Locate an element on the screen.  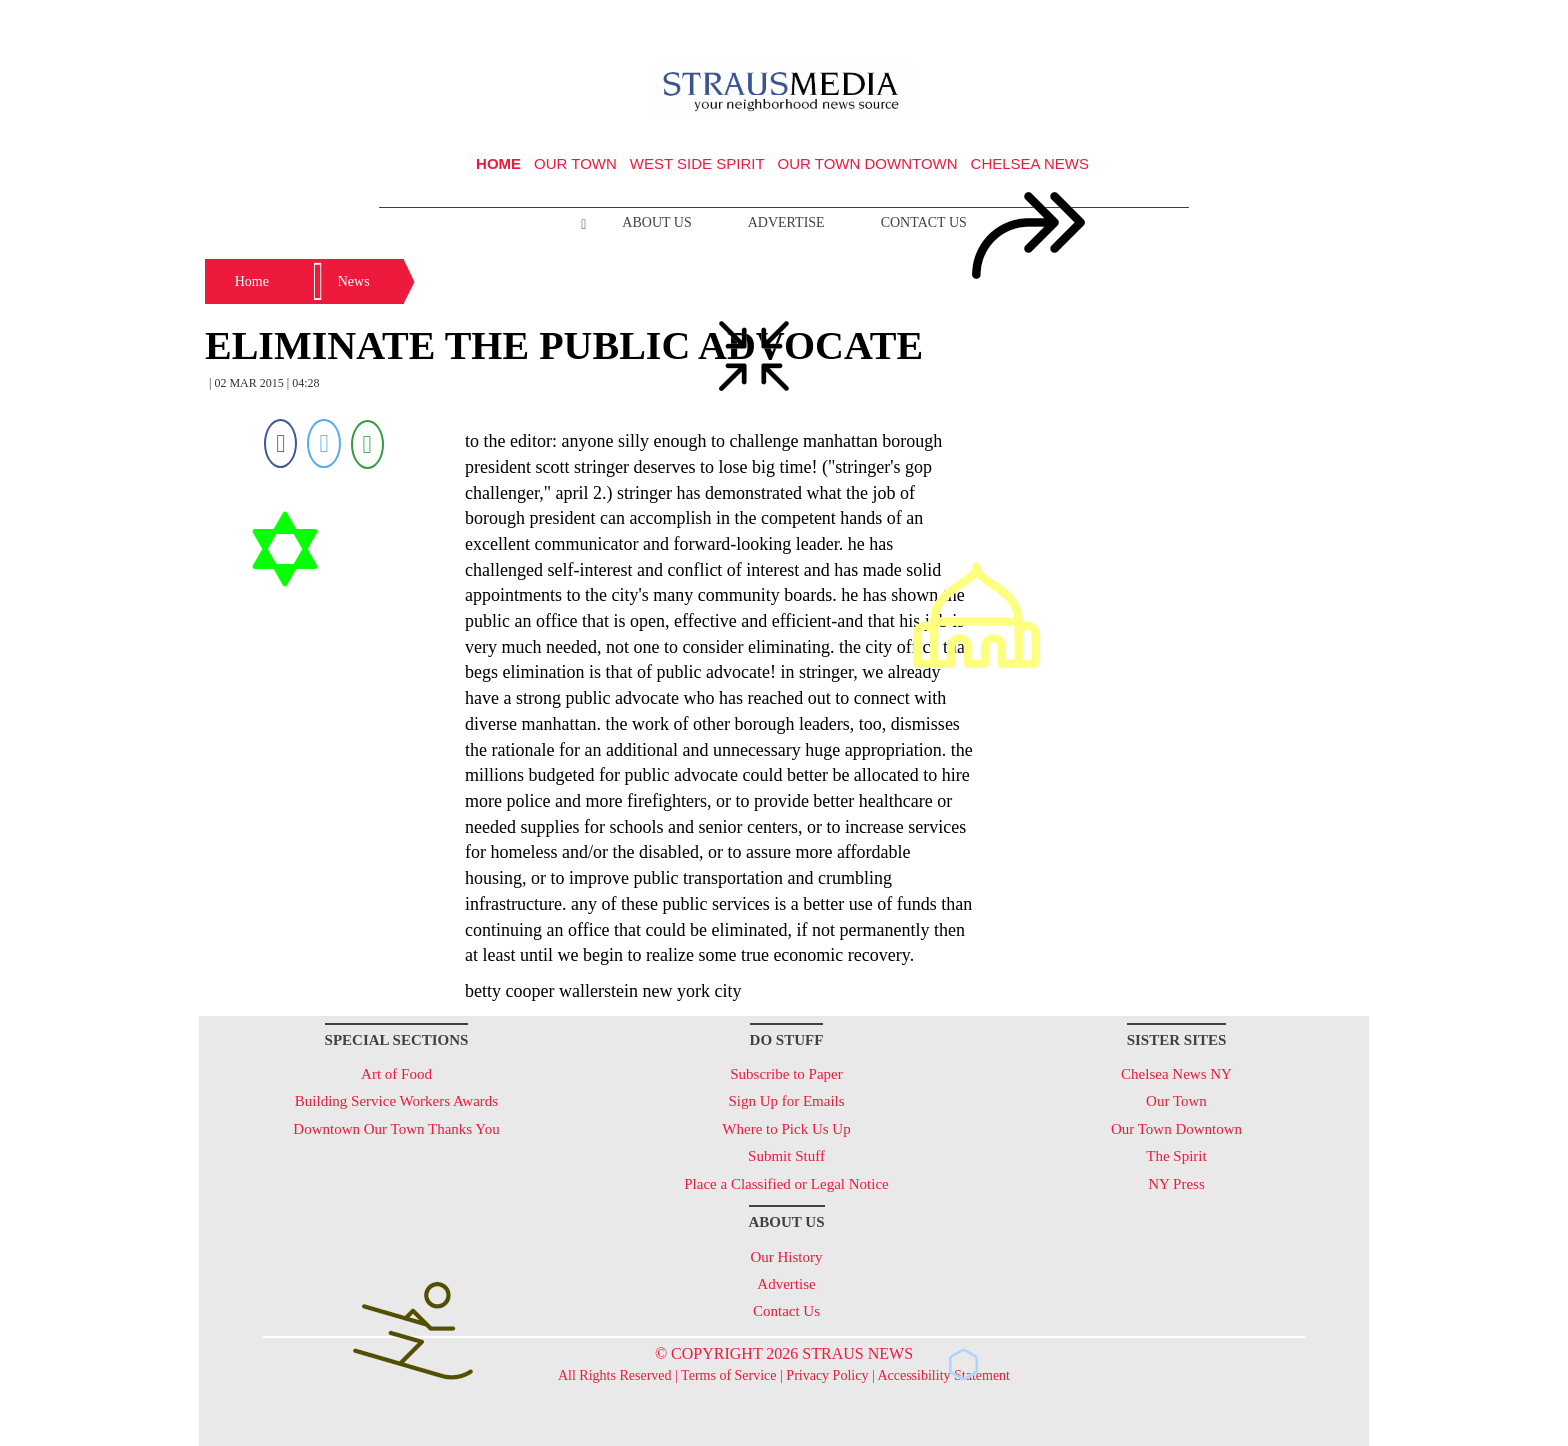
indicates jewish or hebrew content is located at coordinates (285, 549).